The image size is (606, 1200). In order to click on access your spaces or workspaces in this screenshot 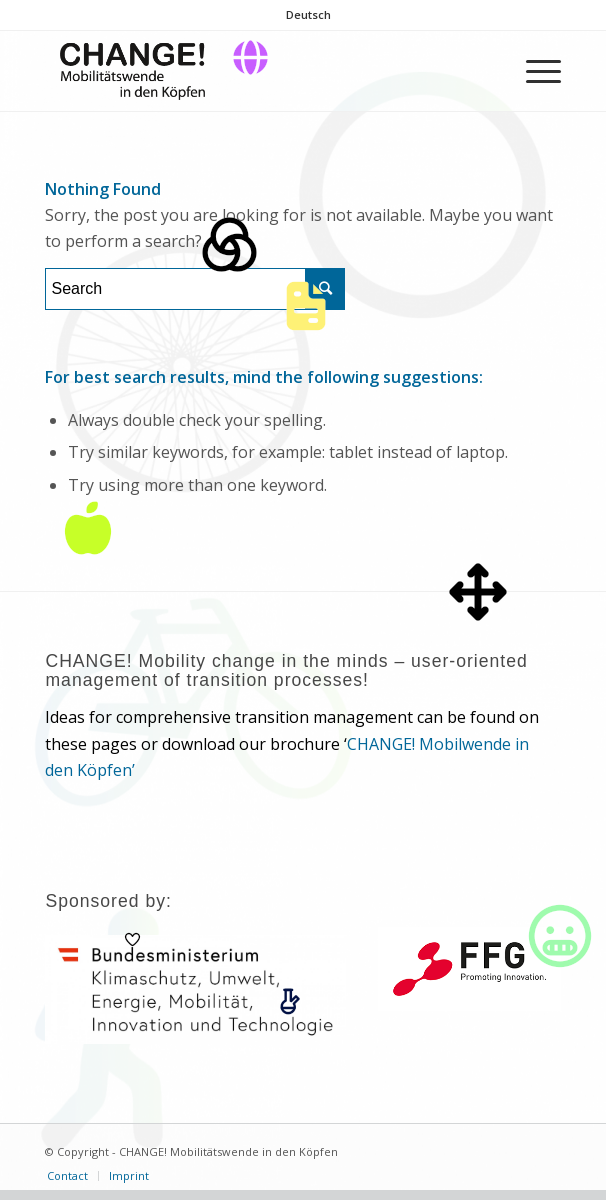, I will do `click(229, 244)`.